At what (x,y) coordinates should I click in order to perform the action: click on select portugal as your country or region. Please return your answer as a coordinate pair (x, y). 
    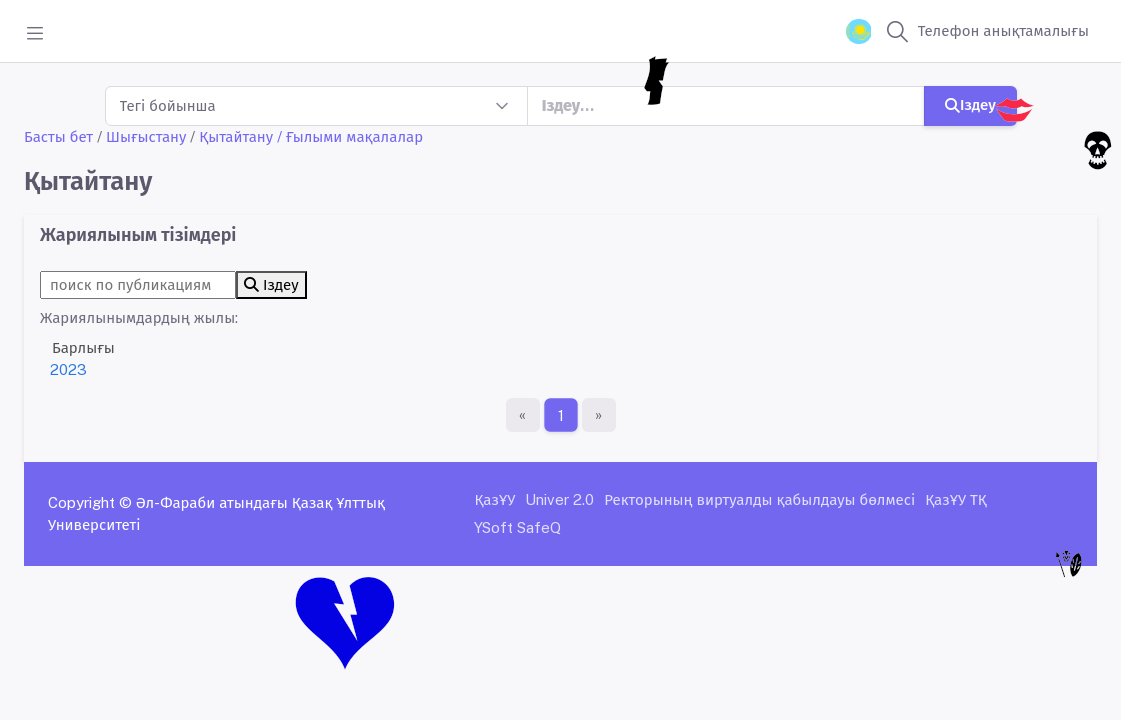
    Looking at the image, I should click on (656, 80).